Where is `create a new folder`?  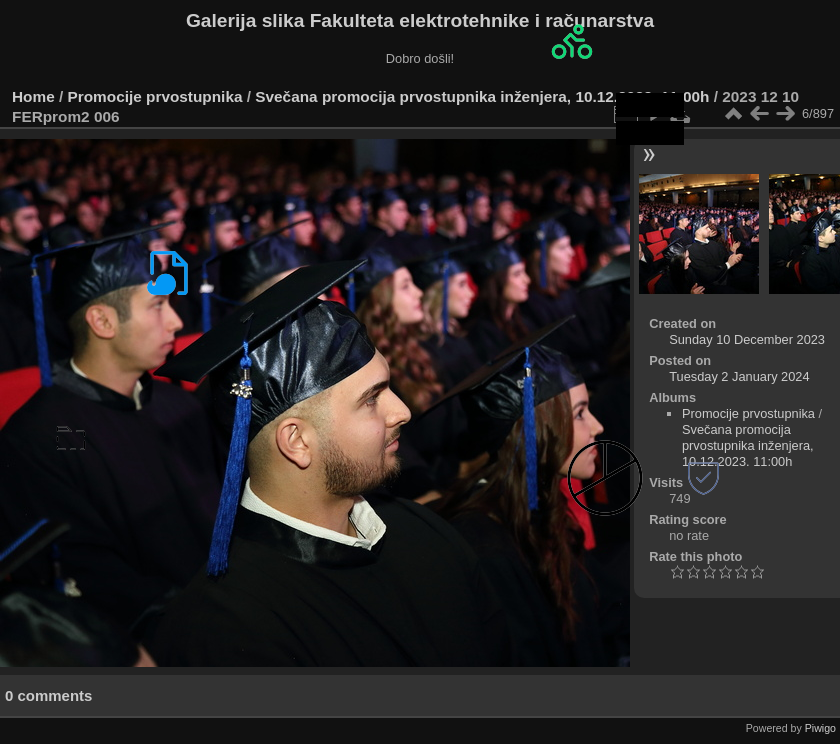
create a new folder is located at coordinates (71, 438).